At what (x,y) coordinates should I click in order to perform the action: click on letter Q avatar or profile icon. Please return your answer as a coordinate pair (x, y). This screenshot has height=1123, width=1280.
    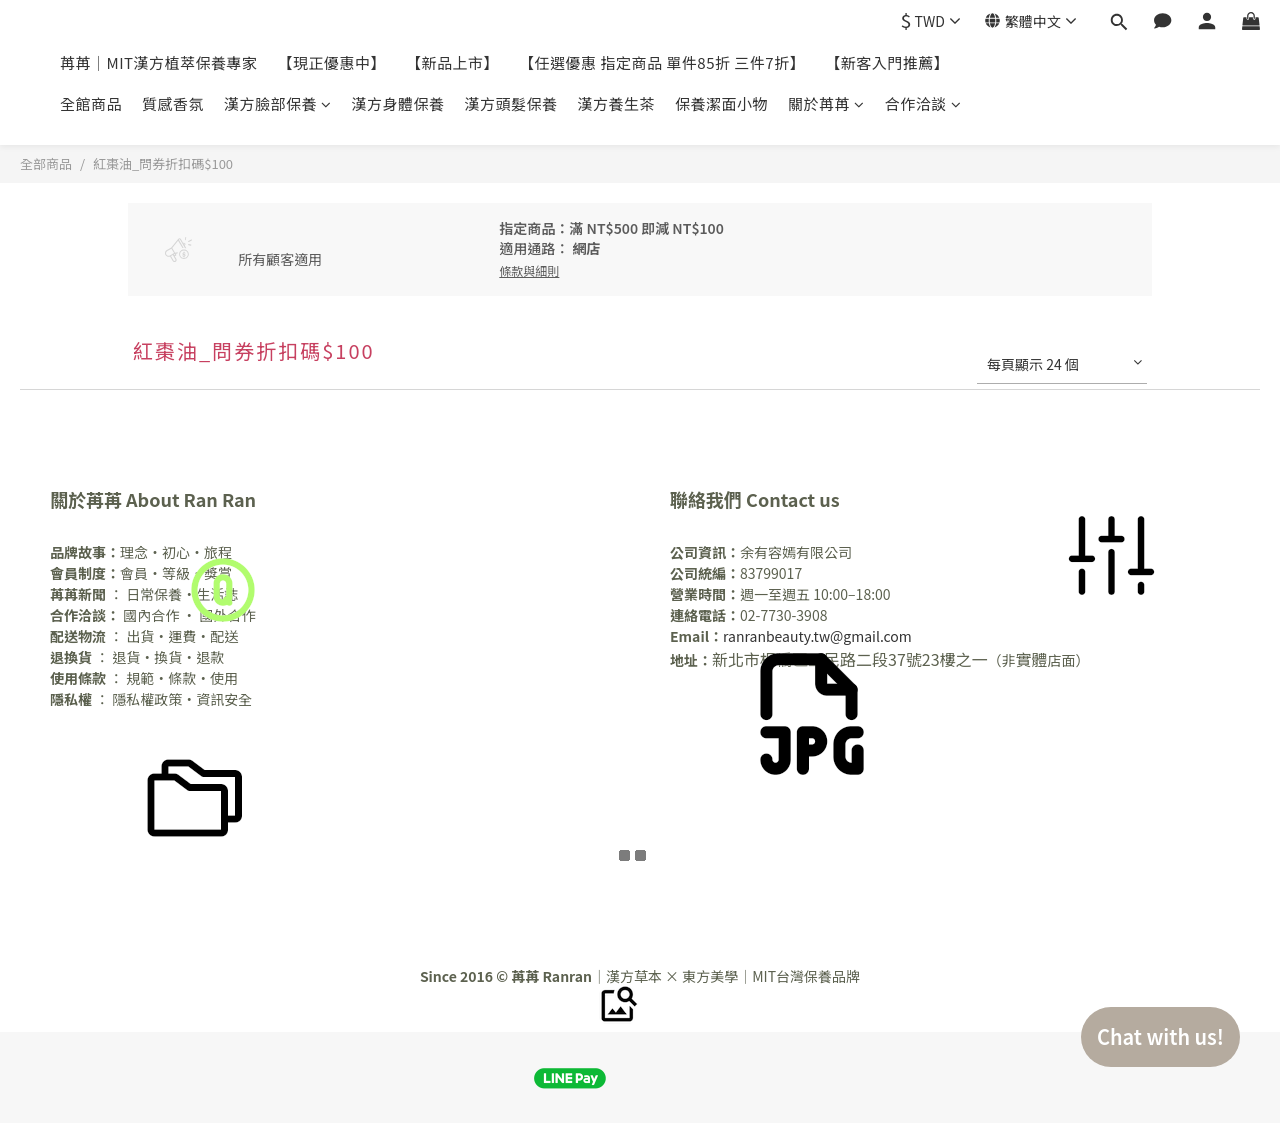
    Looking at the image, I should click on (223, 590).